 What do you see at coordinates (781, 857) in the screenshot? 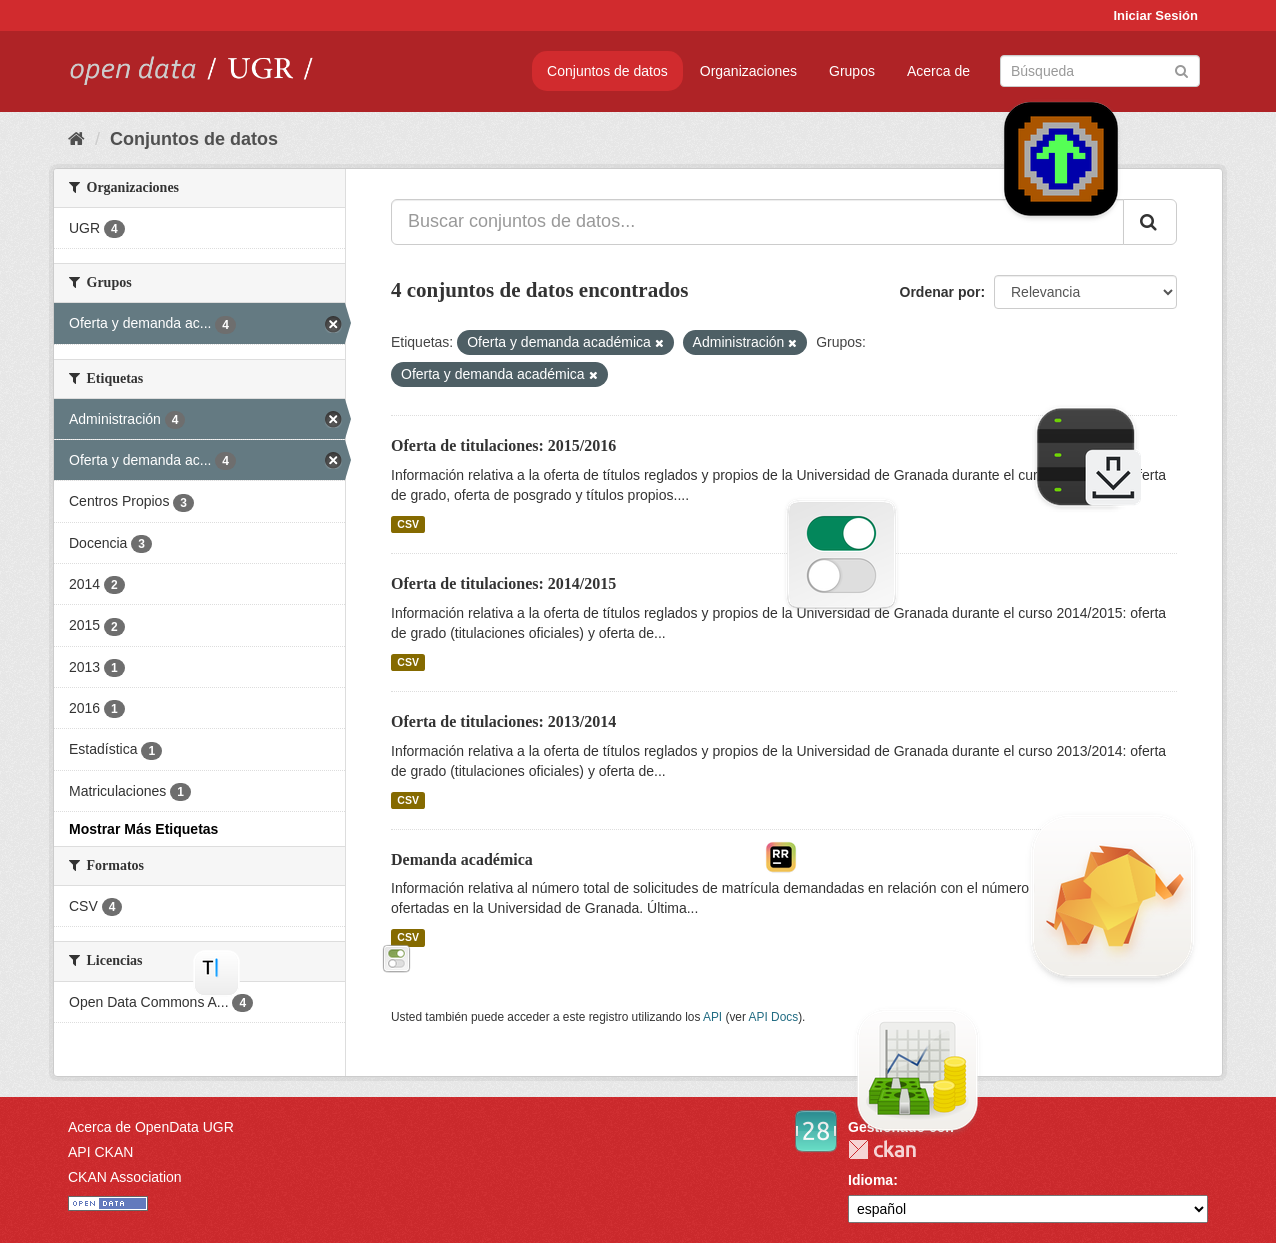
I see `launch rustrover IDE` at bounding box center [781, 857].